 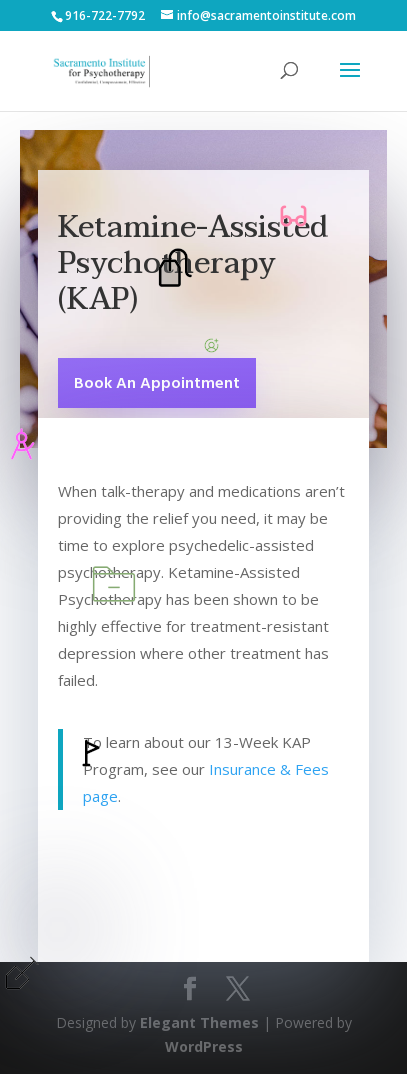 I want to click on add a new user or contact, so click(x=211, y=345).